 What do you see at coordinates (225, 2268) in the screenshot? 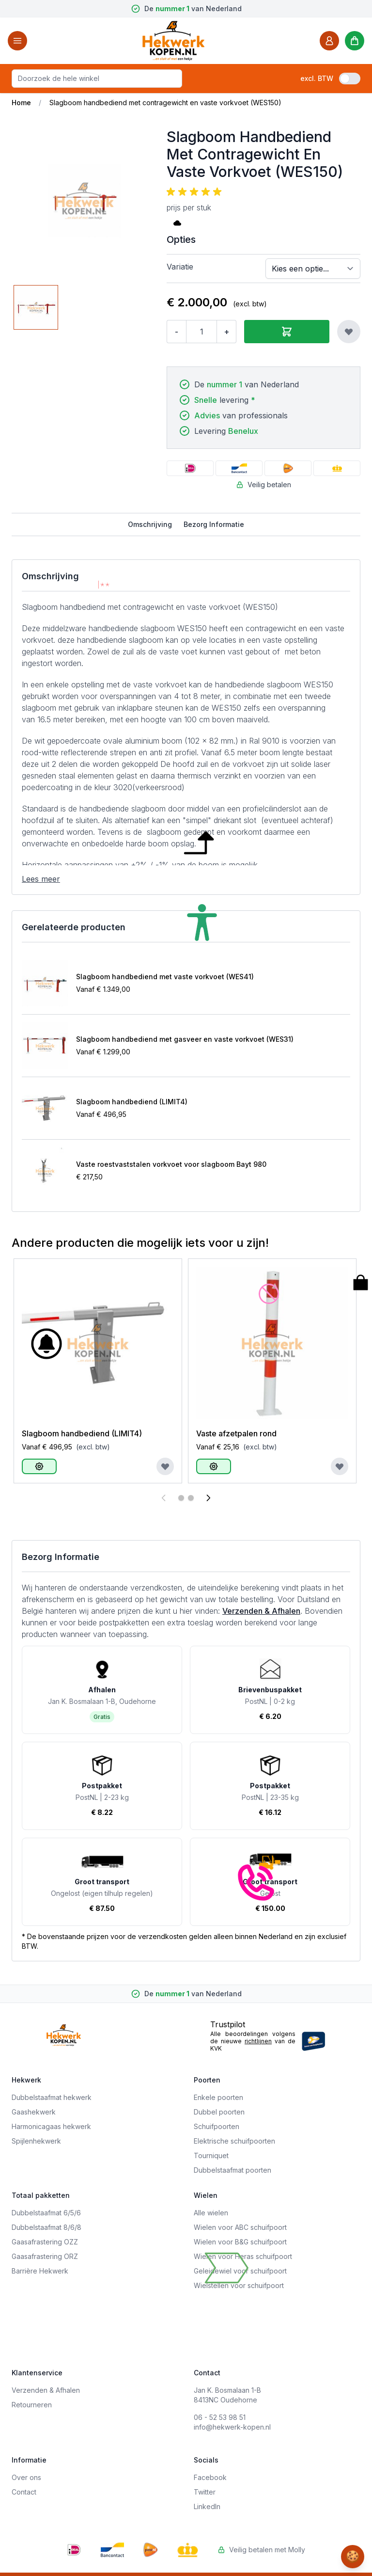
I see `apply a tag or label to an item` at bounding box center [225, 2268].